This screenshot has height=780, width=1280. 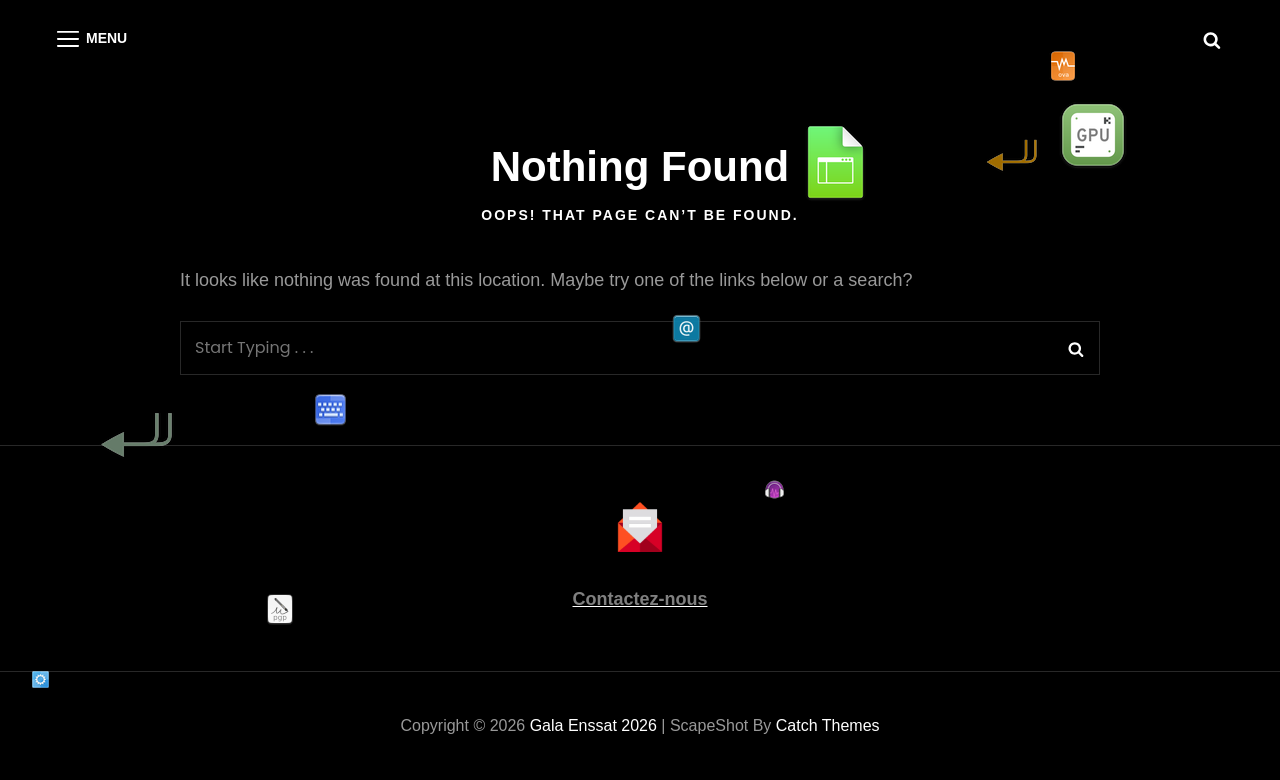 What do you see at coordinates (1063, 66) in the screenshot?
I see `VirtualBox appliance file (.ova format)` at bounding box center [1063, 66].